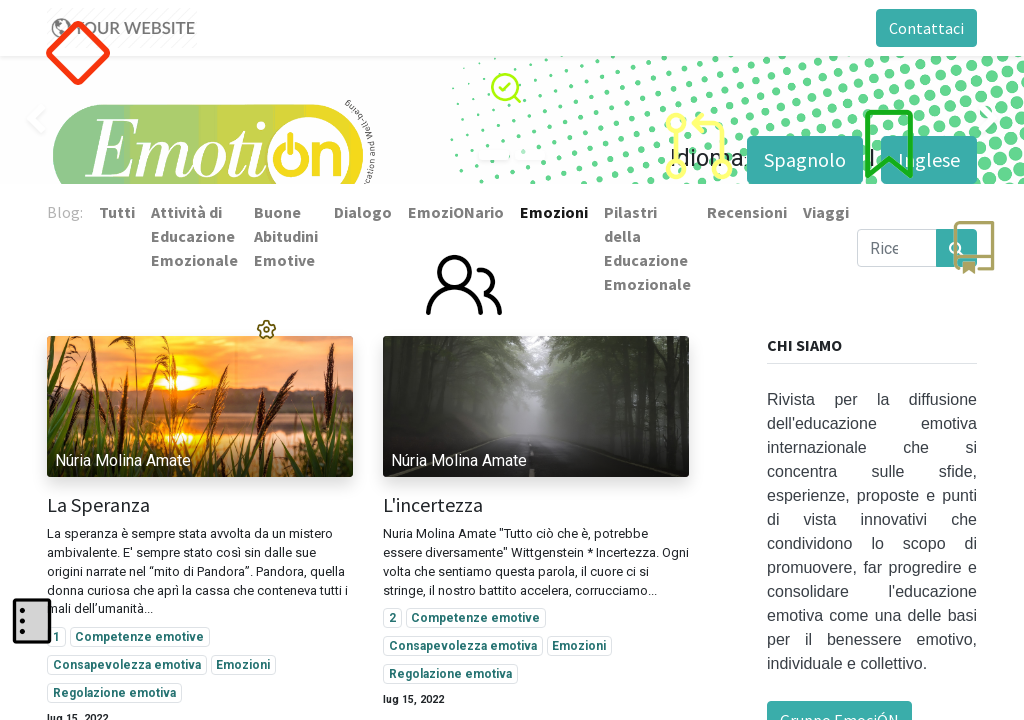 The height and width of the screenshot is (720, 1024). What do you see at coordinates (78, 53) in the screenshot?
I see `indicates premium or special status` at bounding box center [78, 53].